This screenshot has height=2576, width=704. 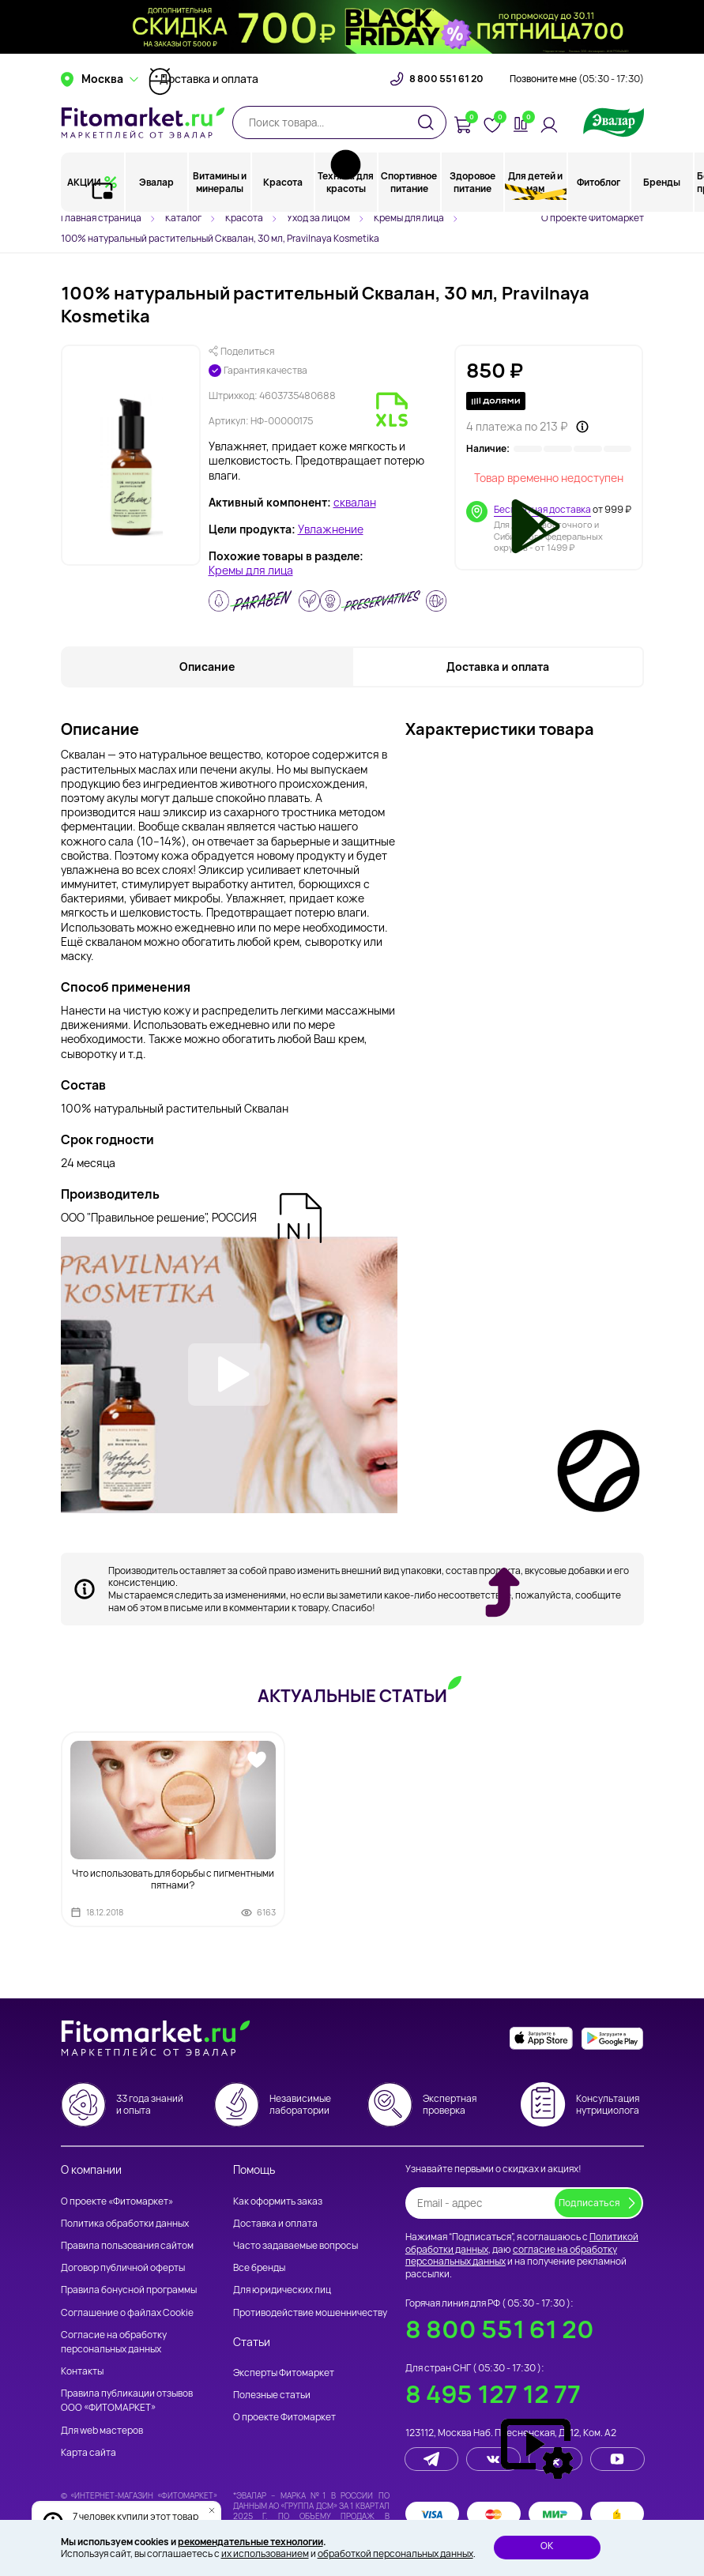 What do you see at coordinates (536, 2444) in the screenshot?
I see `adjust video playback settings` at bounding box center [536, 2444].